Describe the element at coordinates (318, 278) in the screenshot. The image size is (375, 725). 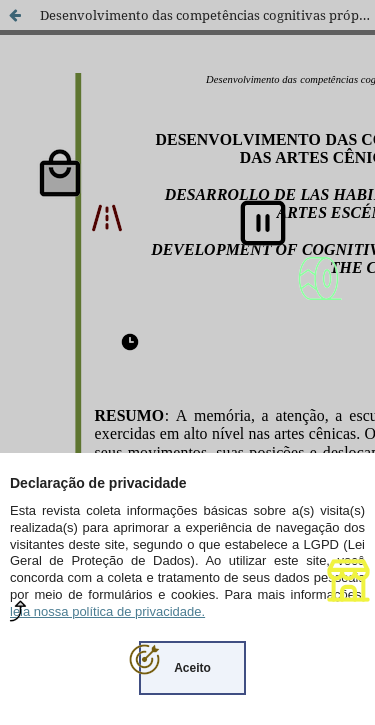
I see `view tire information or status` at that location.